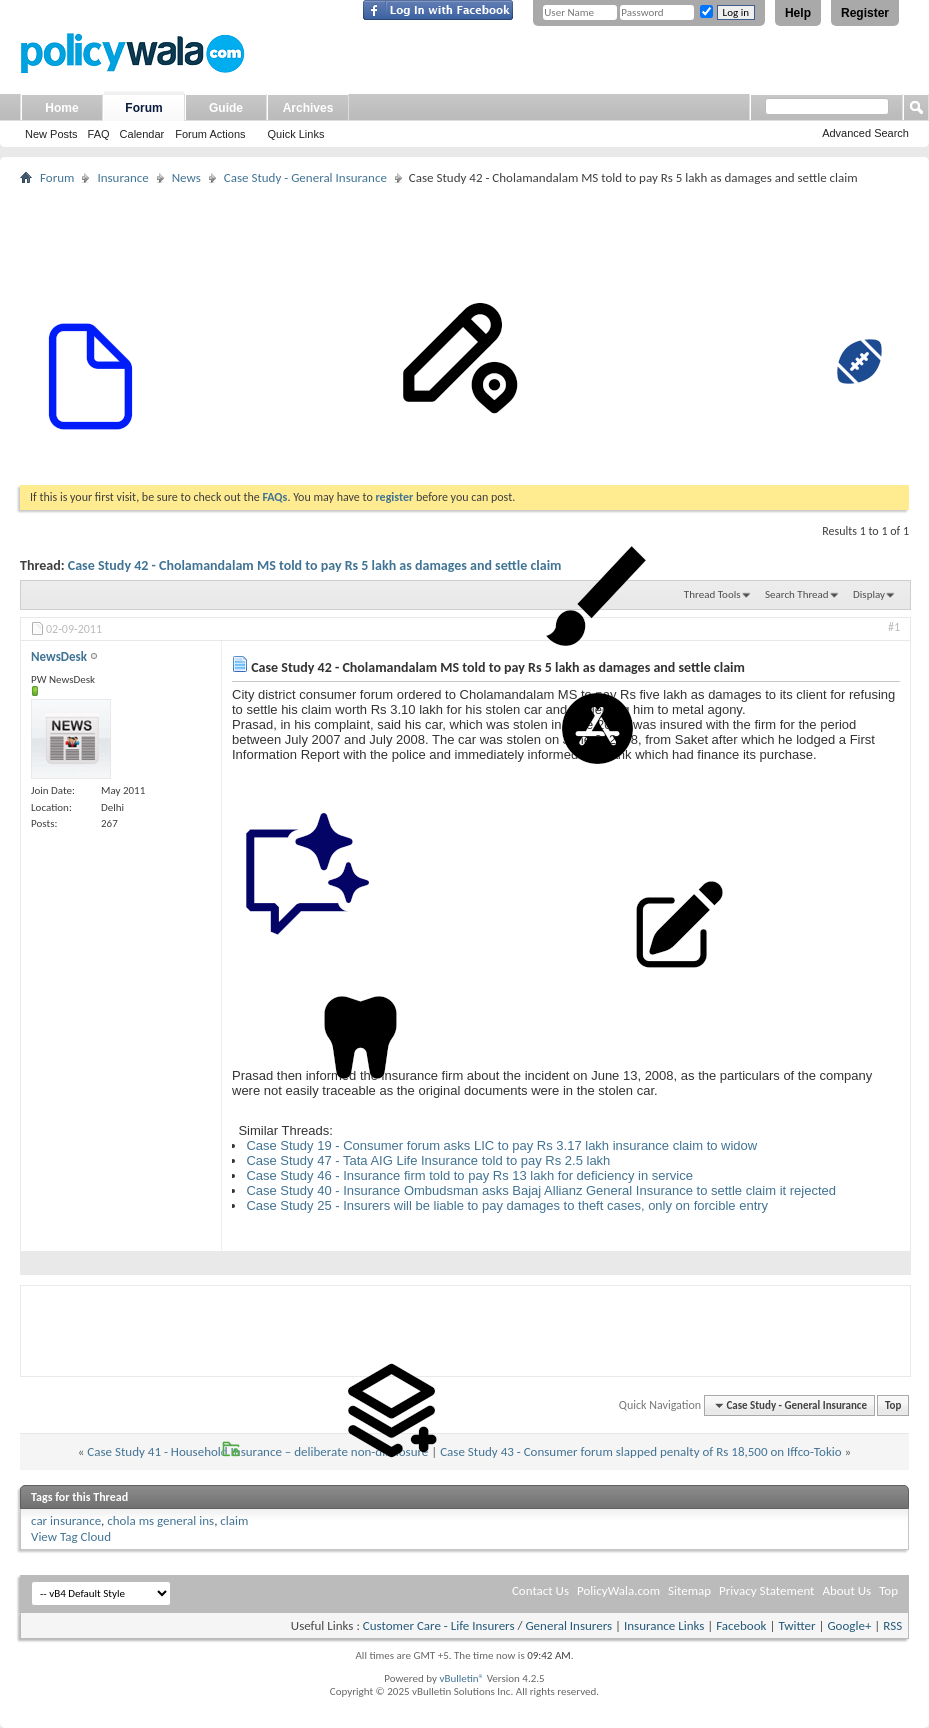 The image size is (929, 1728). I want to click on view sports scores or updates, so click(859, 361).